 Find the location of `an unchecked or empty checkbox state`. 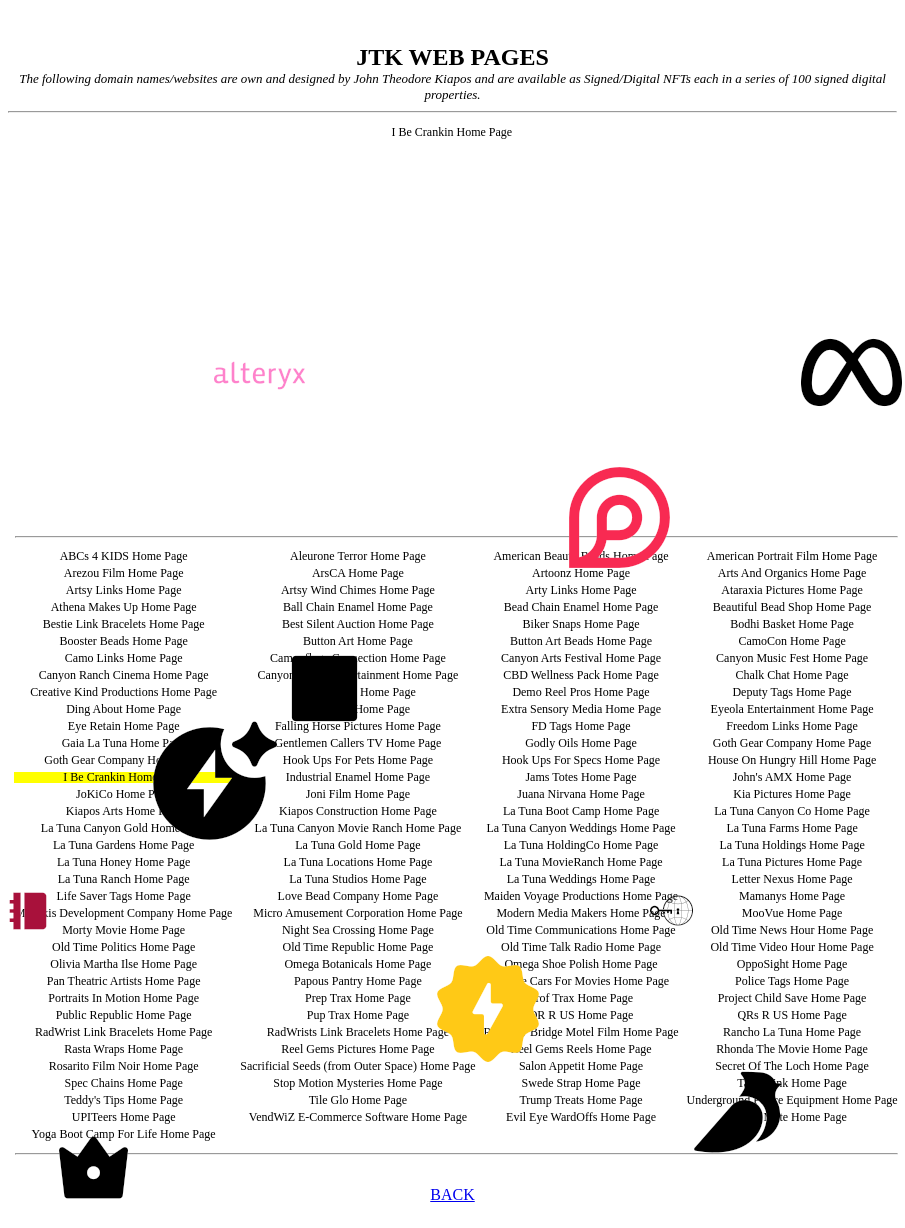

an unchecked or empty checkbox state is located at coordinates (324, 688).